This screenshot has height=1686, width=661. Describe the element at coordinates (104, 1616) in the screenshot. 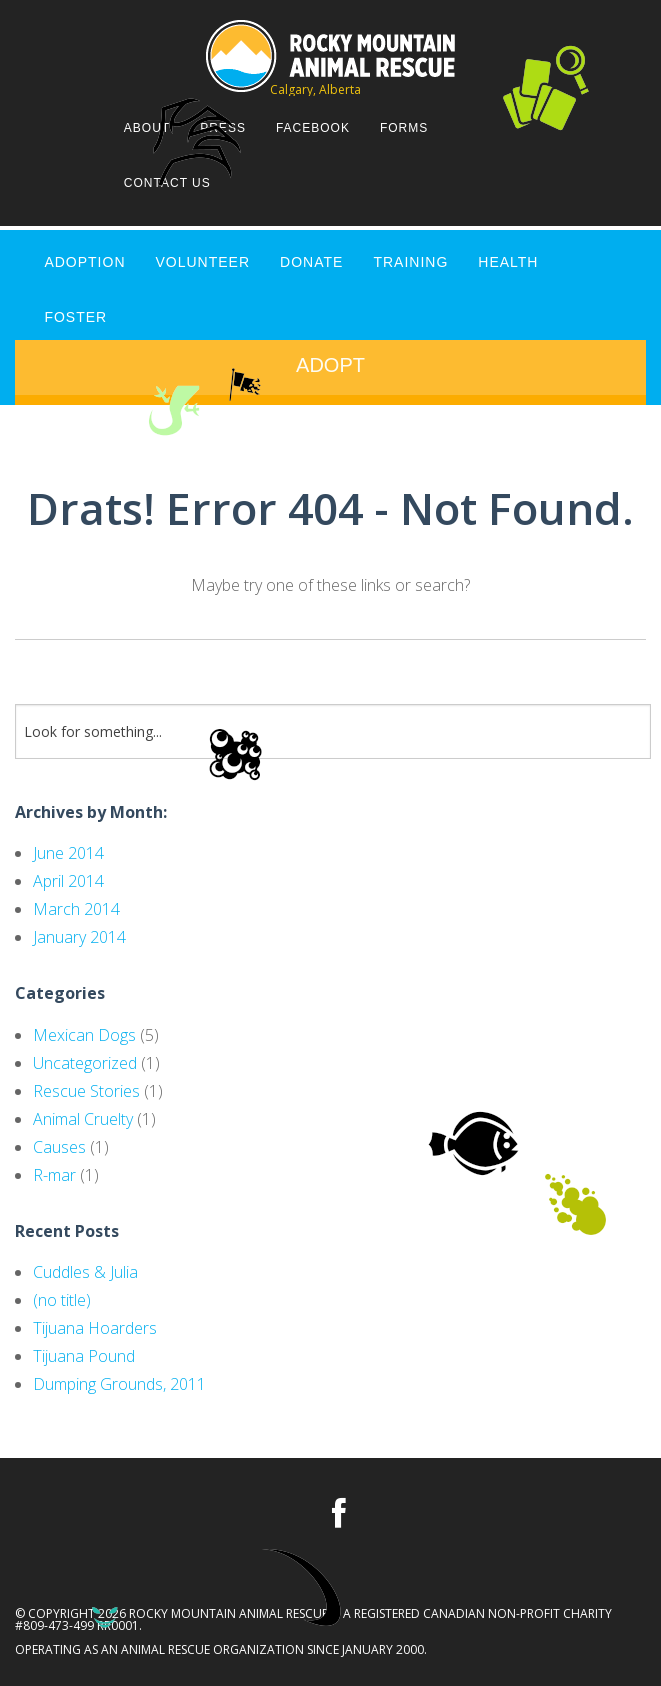

I see `indicates a mischievous or cunning character trait` at that location.